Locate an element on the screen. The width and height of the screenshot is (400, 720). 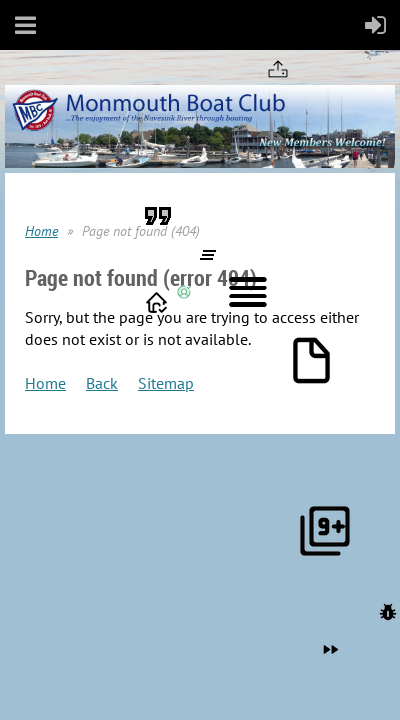
verified user profile is located at coordinates (184, 292).